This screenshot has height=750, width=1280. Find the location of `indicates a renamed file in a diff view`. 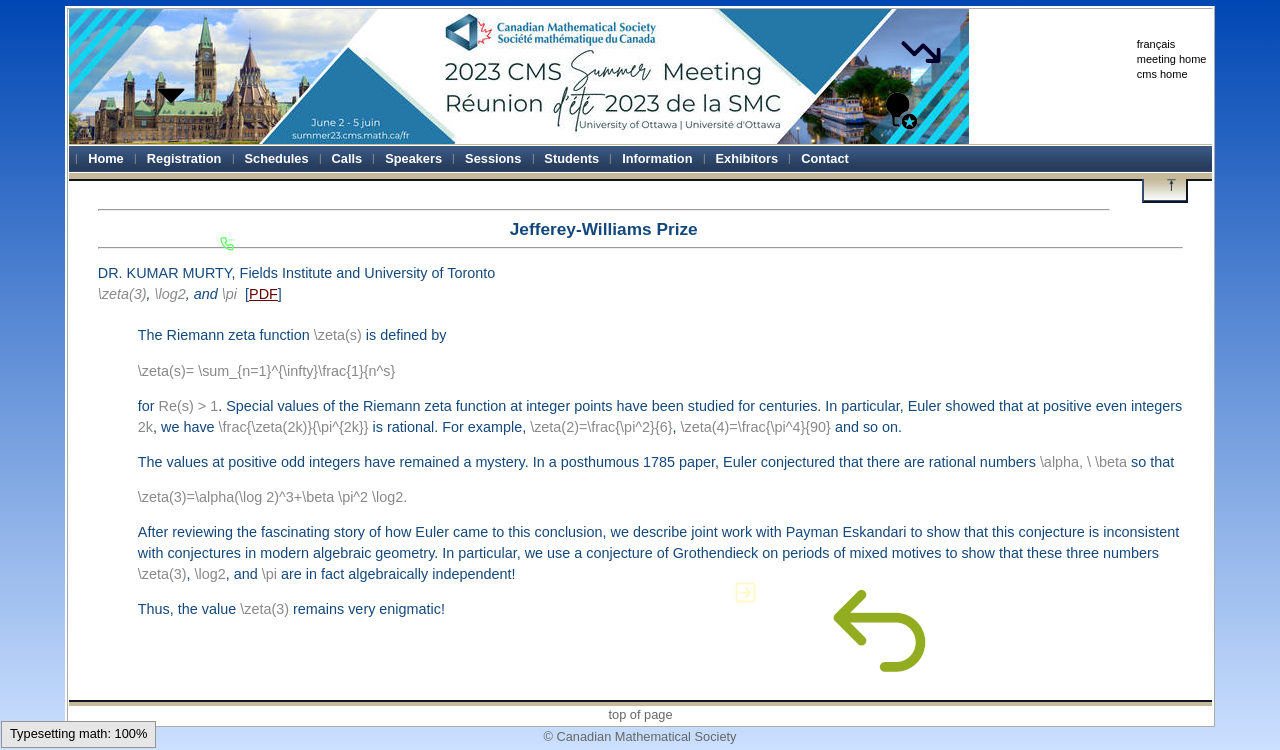

indicates a renamed file in a diff view is located at coordinates (745, 592).